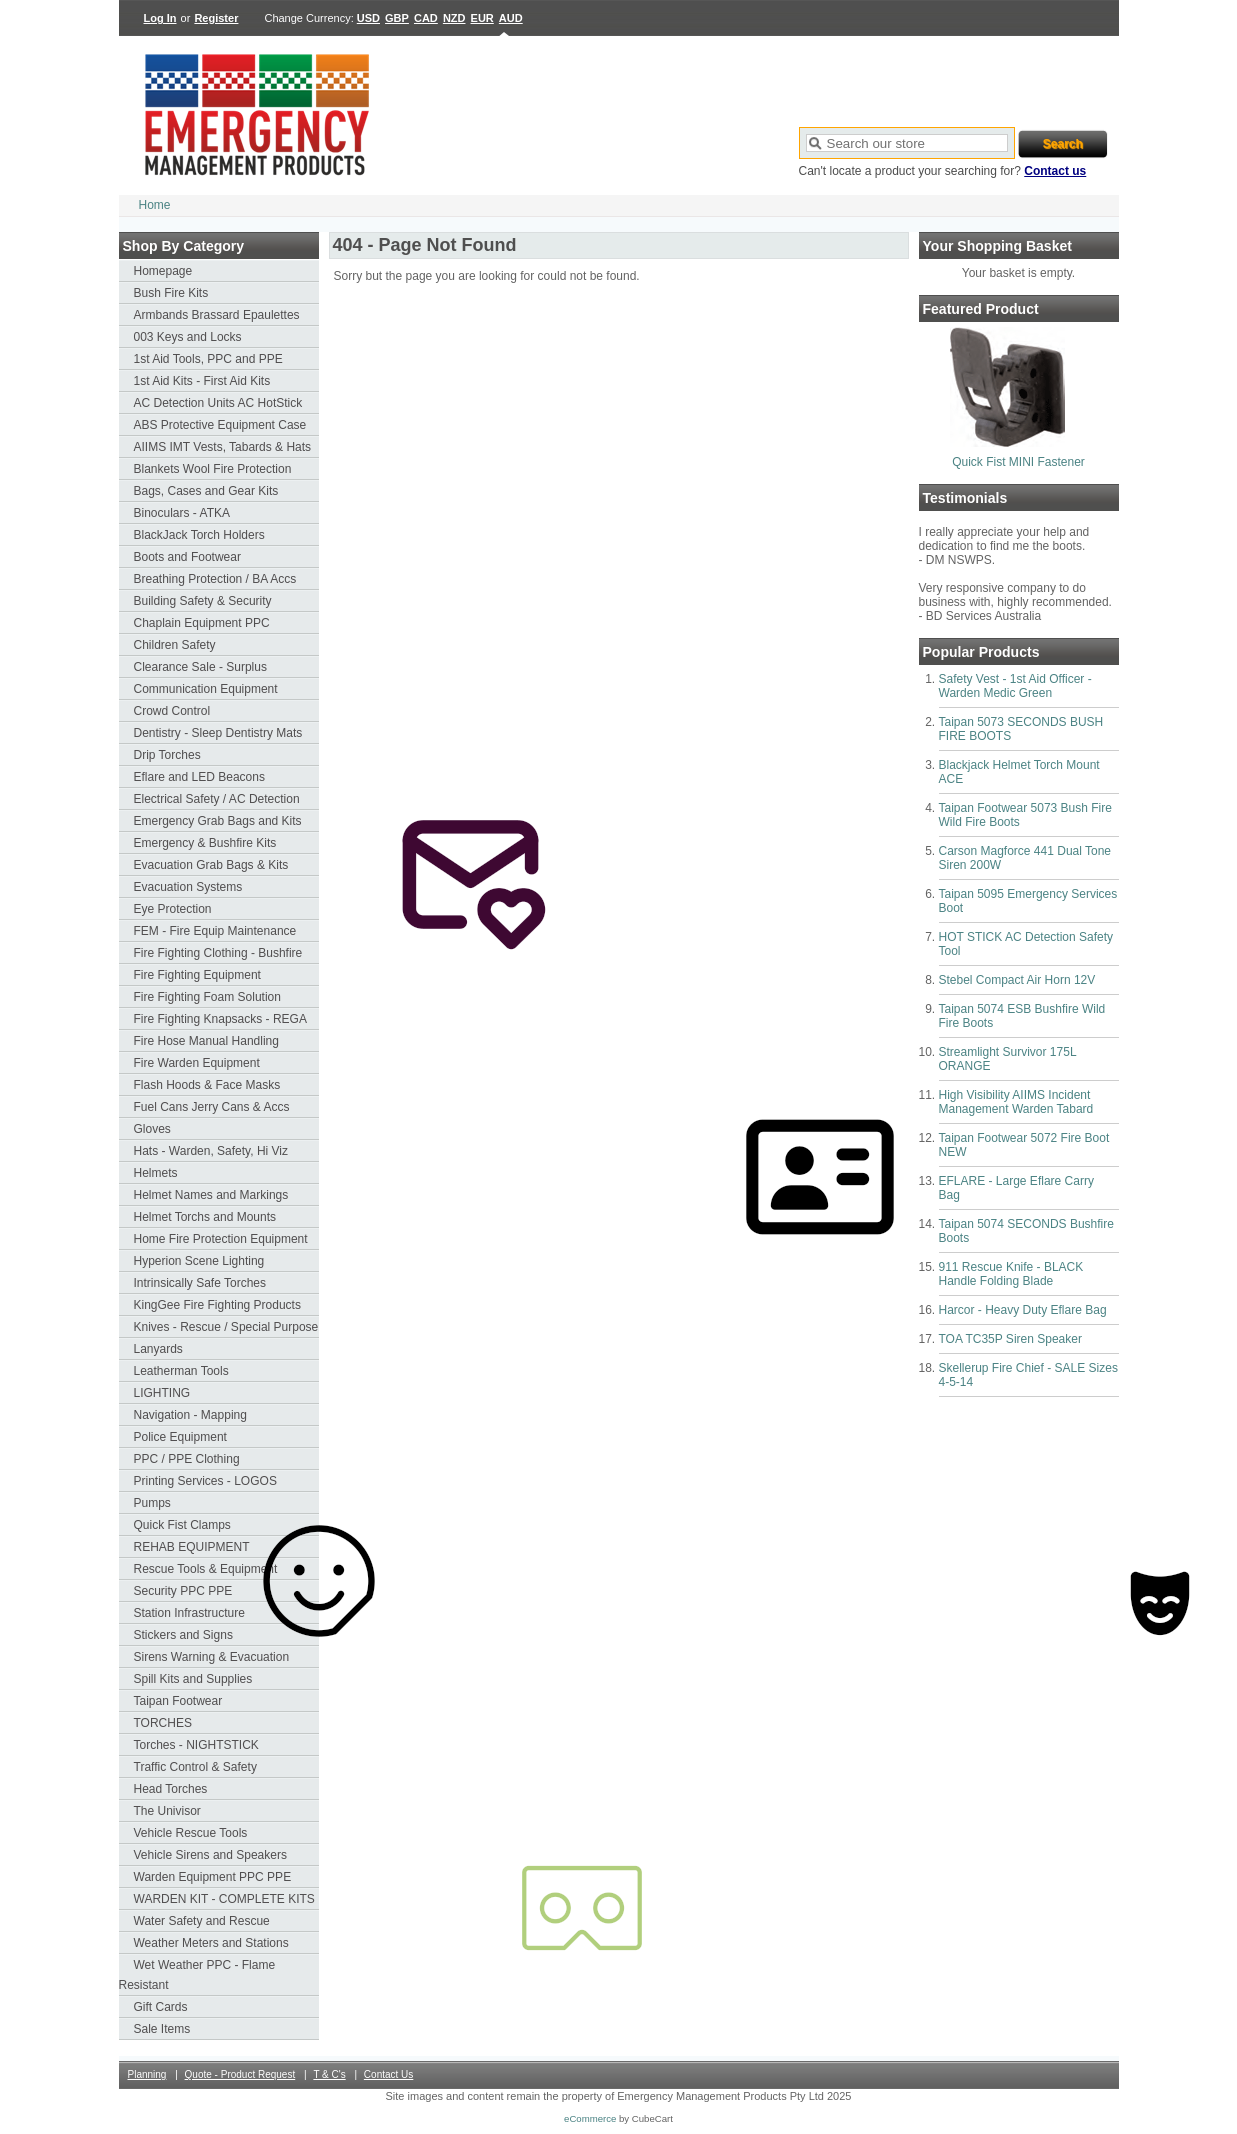 This screenshot has width=1237, height=2134. What do you see at coordinates (319, 1581) in the screenshot?
I see `add a sticker to your message` at bounding box center [319, 1581].